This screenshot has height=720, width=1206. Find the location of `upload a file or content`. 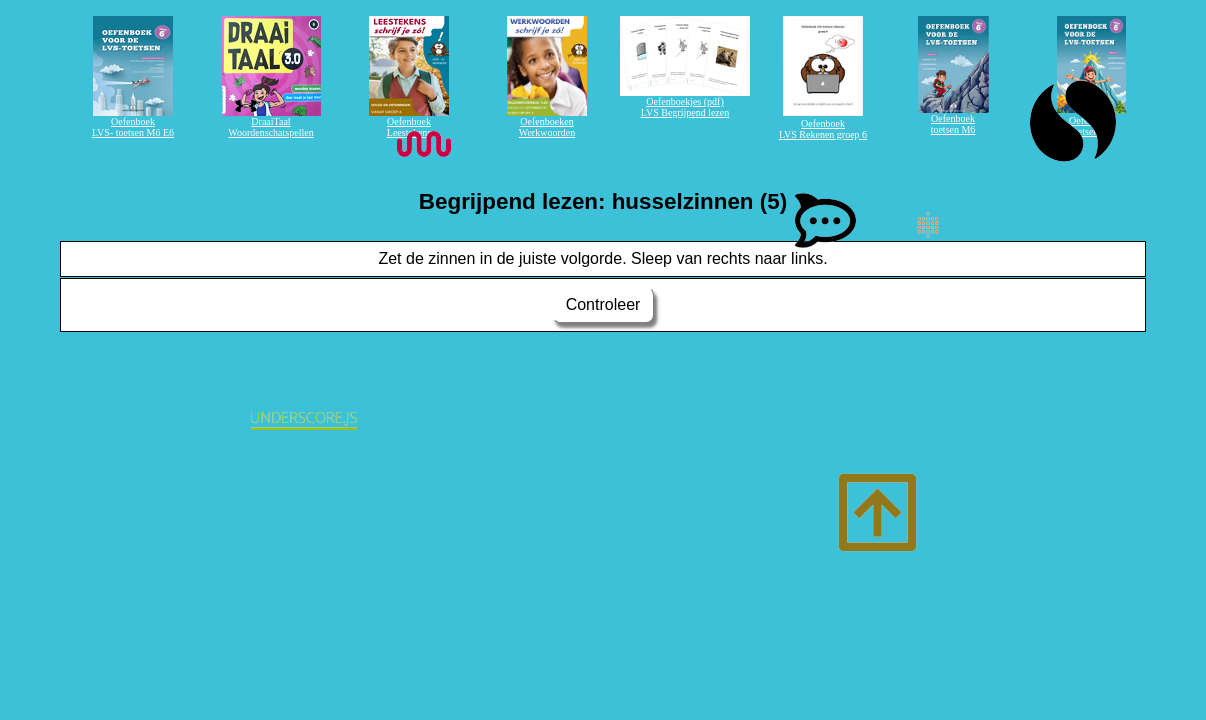

upload a file or content is located at coordinates (877, 512).